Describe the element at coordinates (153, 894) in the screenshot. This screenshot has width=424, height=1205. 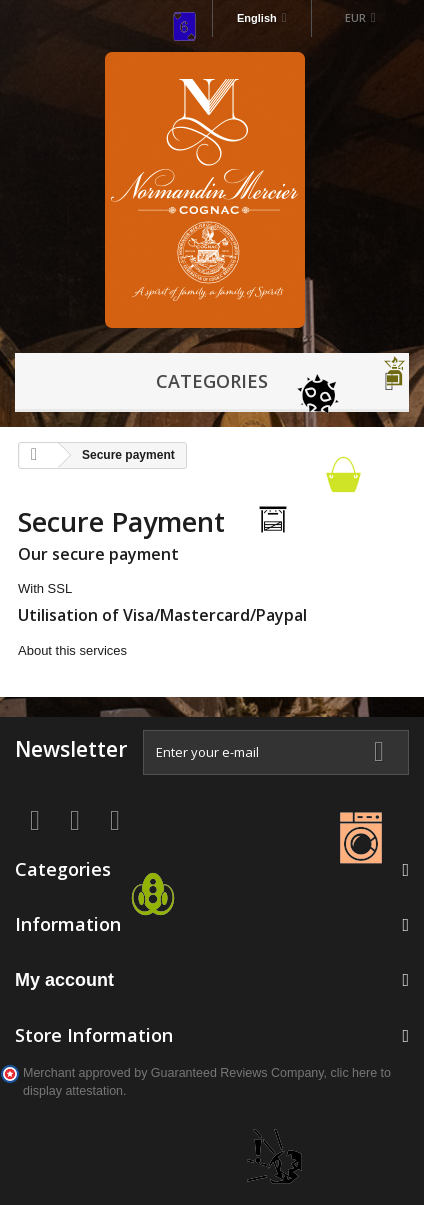
I see `decorative game badge or achievement emblem` at that location.